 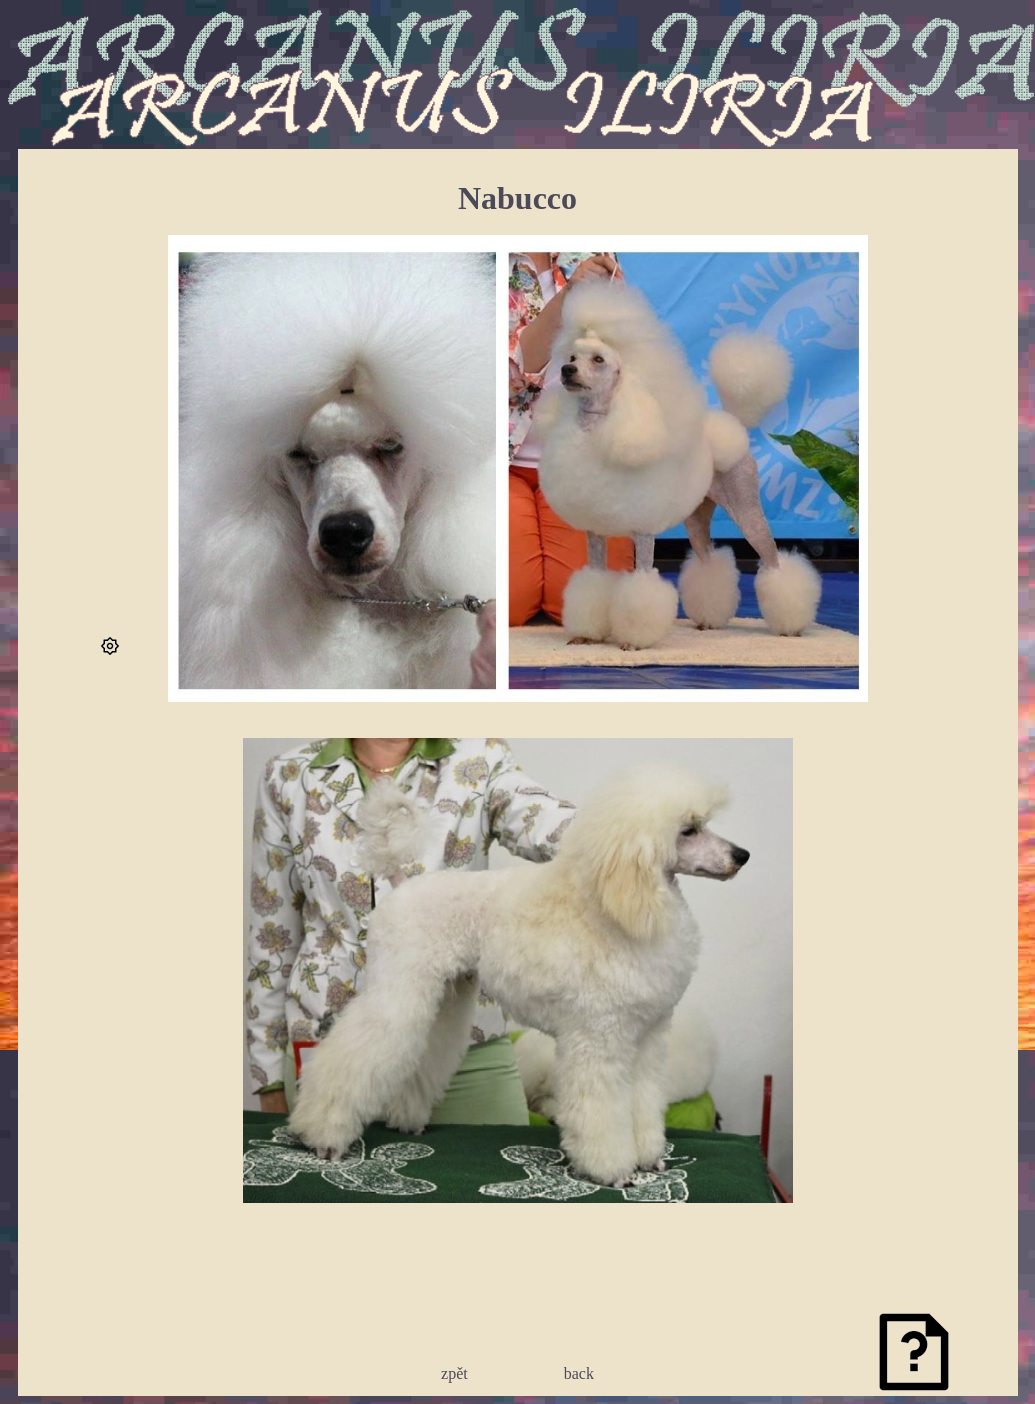 I want to click on unknown or unrecognized file type, so click(x=914, y=1352).